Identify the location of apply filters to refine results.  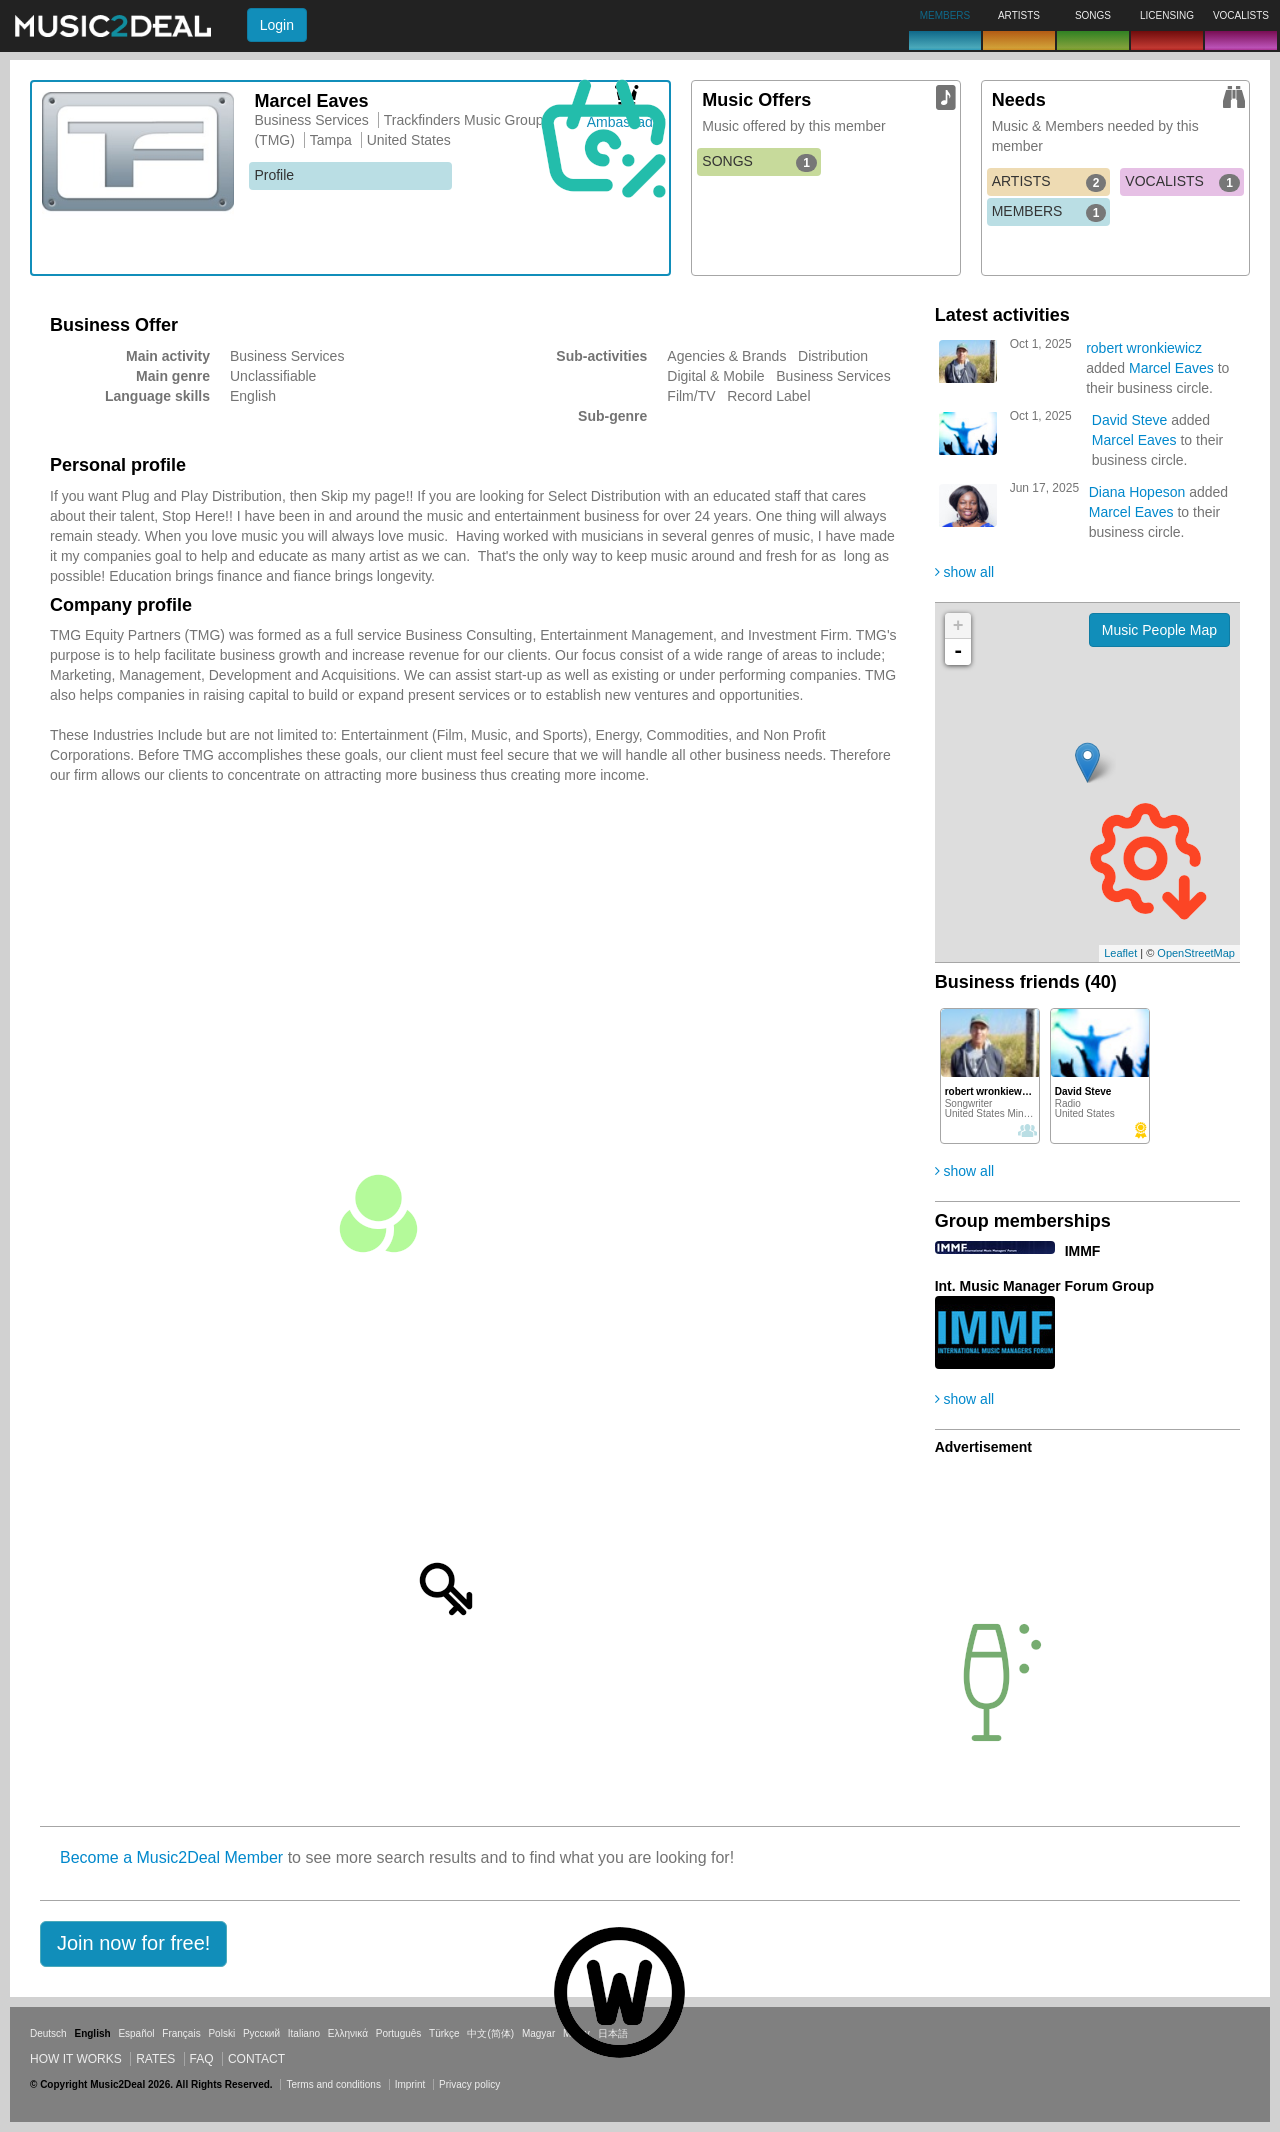
(378, 1213).